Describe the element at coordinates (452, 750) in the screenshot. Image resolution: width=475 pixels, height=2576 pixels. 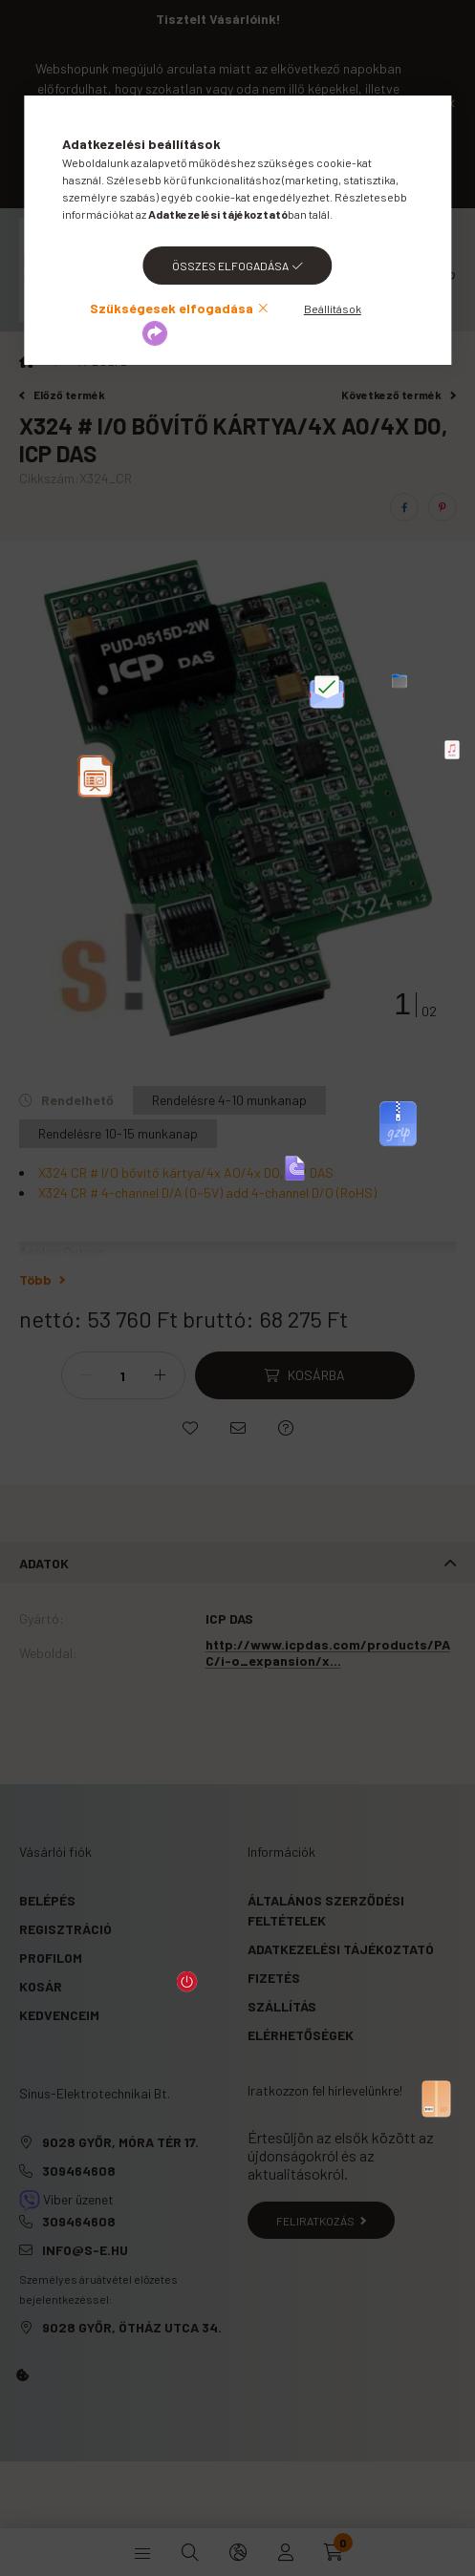
I see `an audio file in wav format` at that location.